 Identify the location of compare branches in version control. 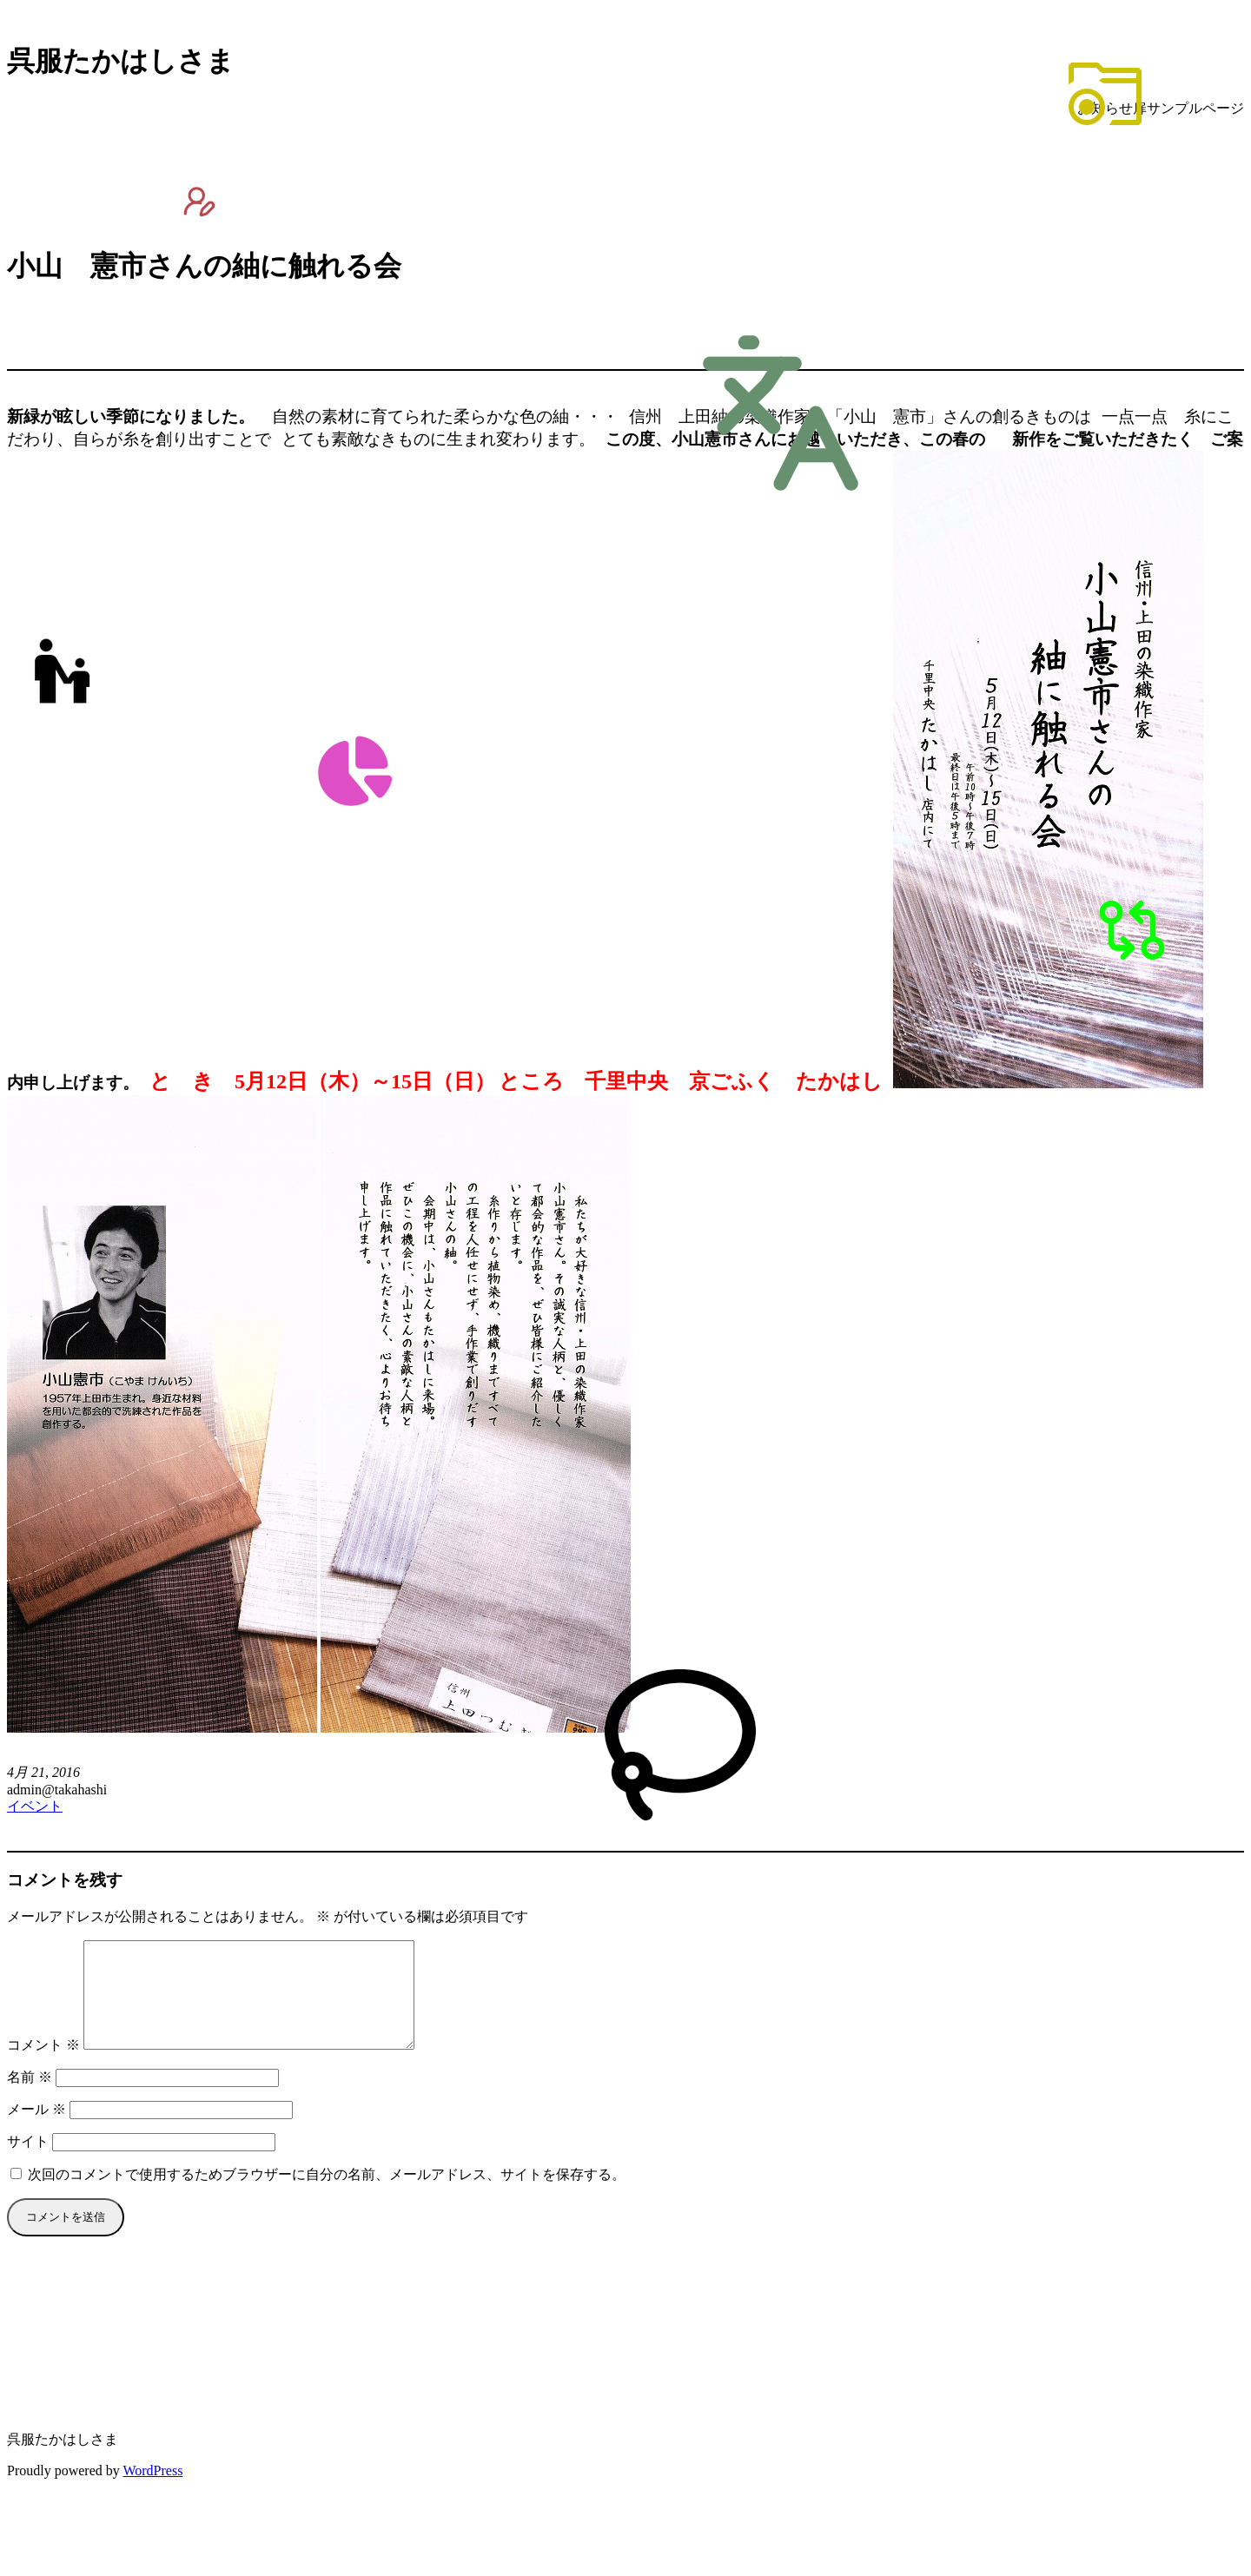
(1132, 930).